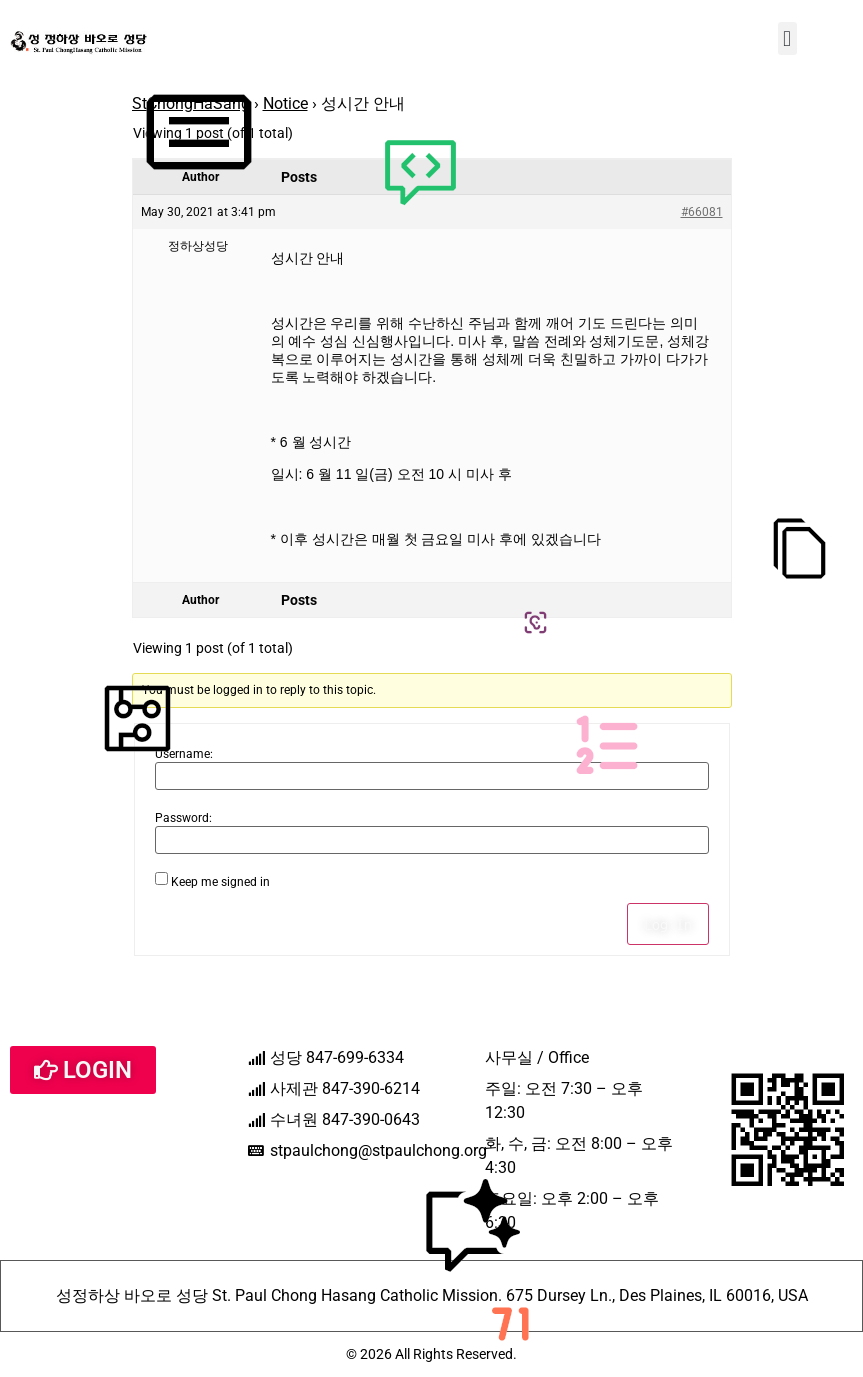 The width and height of the screenshot is (863, 1377). I want to click on start an AI-powered chat conversation, so click(470, 1229).